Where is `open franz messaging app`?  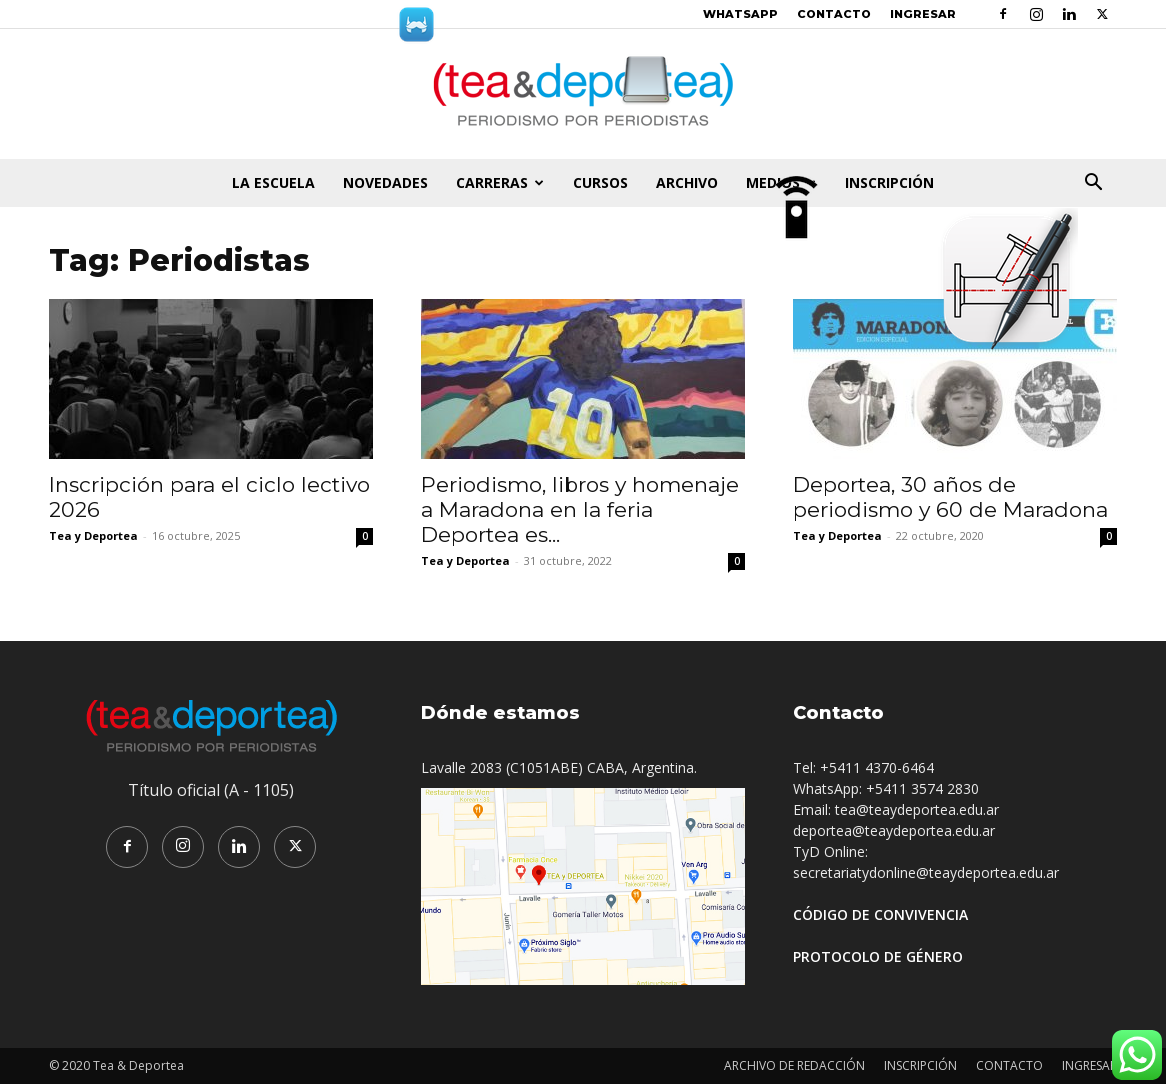 open franz messaging app is located at coordinates (416, 24).